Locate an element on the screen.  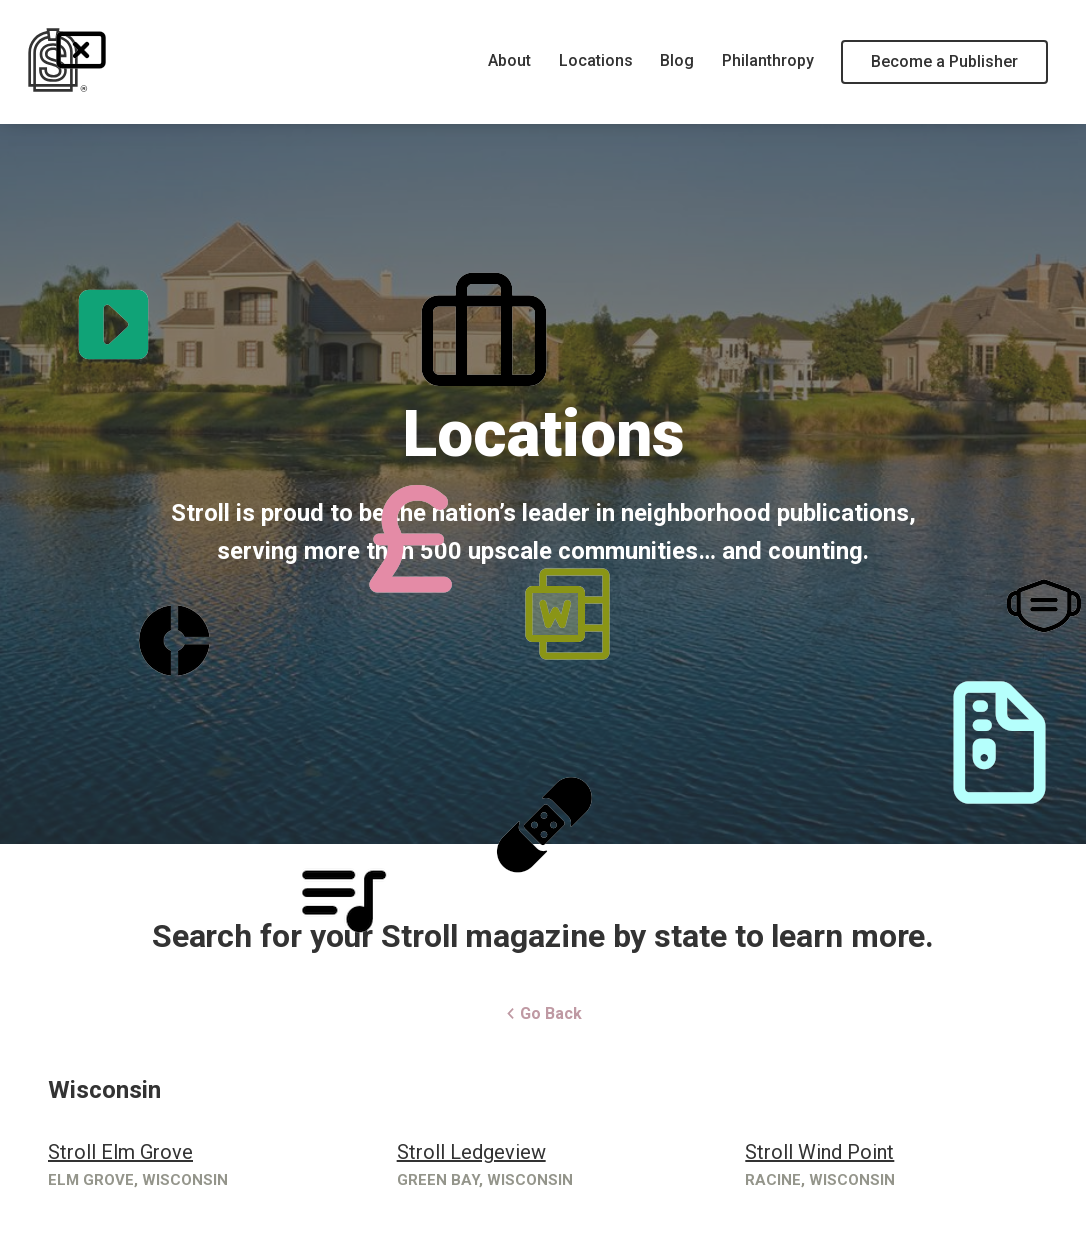
access work or business-related features is located at coordinates (484, 335).